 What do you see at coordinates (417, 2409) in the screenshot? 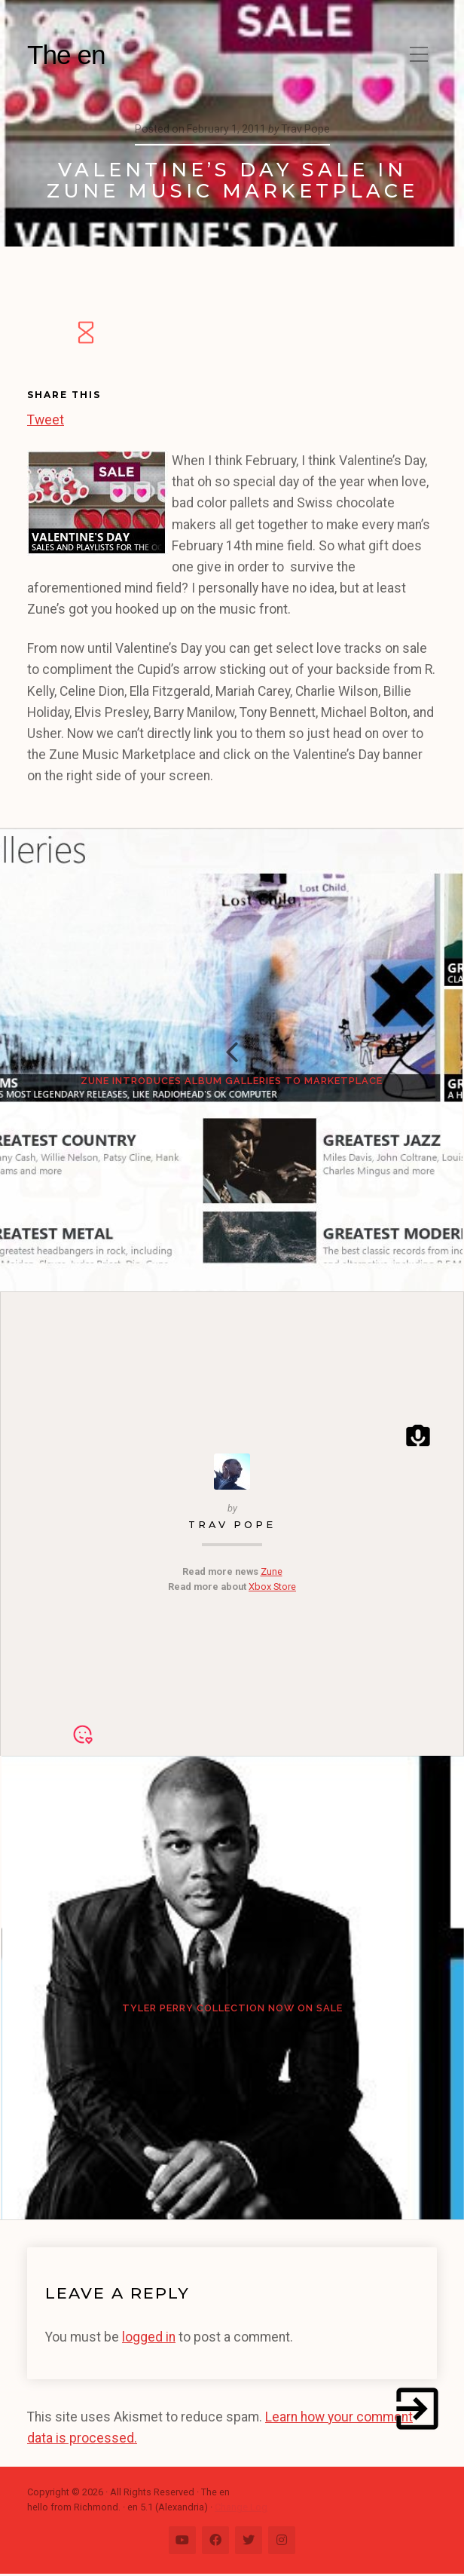
I see `log out of the current session` at bounding box center [417, 2409].